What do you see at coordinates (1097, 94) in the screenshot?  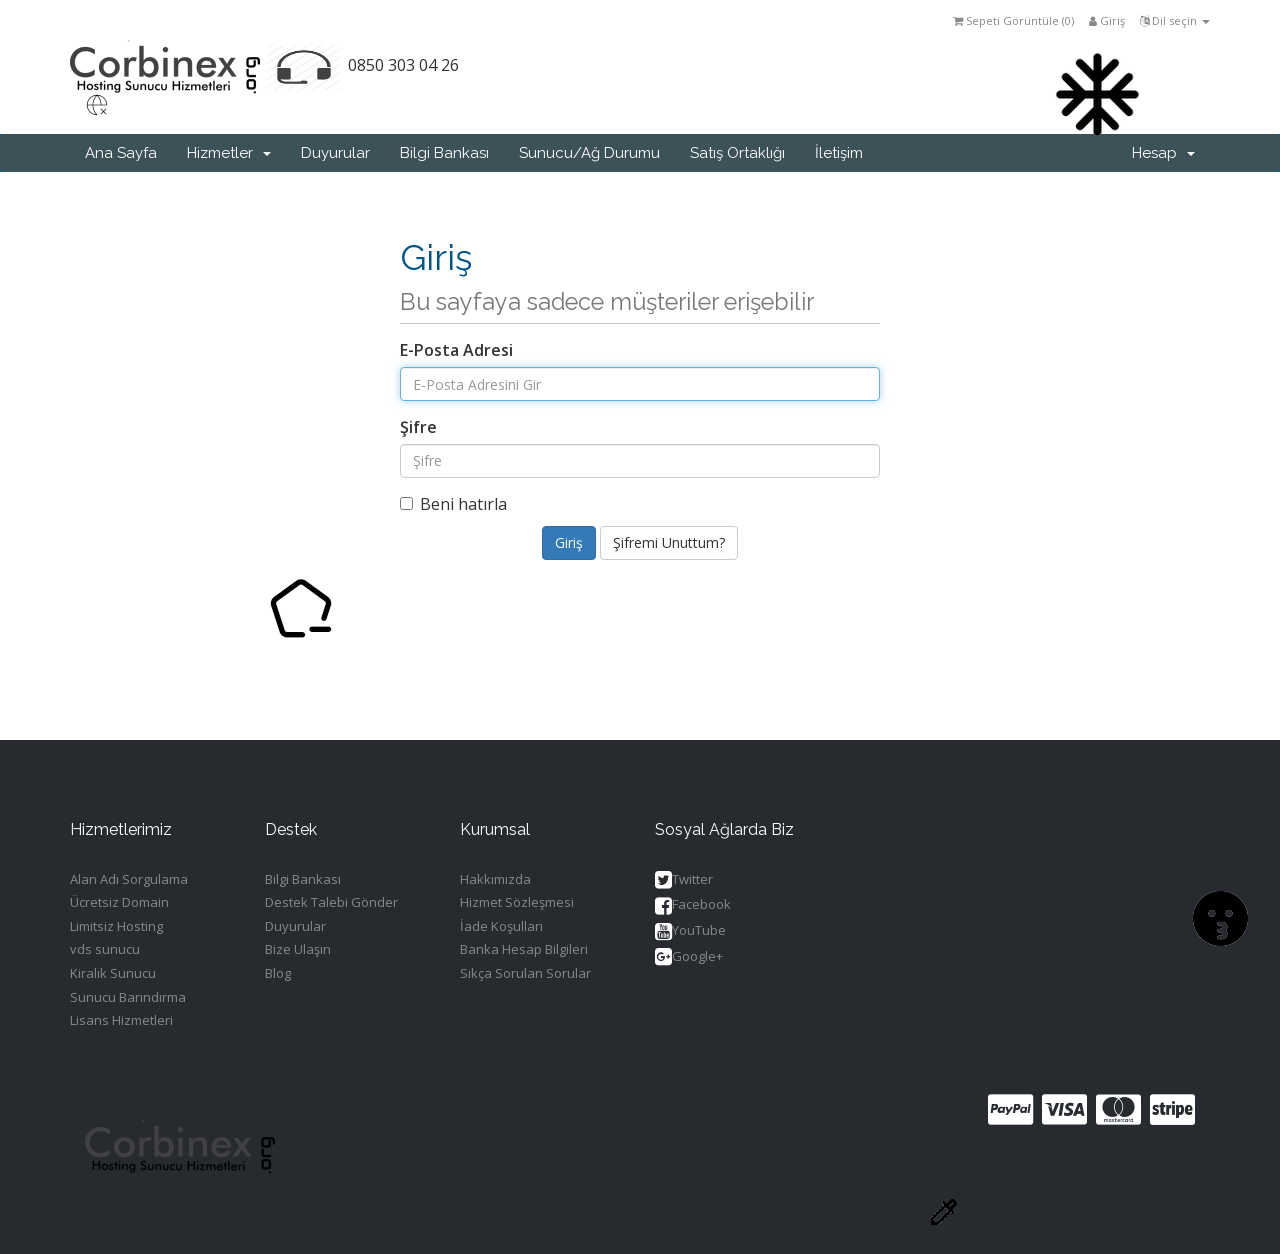 I see `toggle air conditioning or cooling settings` at bounding box center [1097, 94].